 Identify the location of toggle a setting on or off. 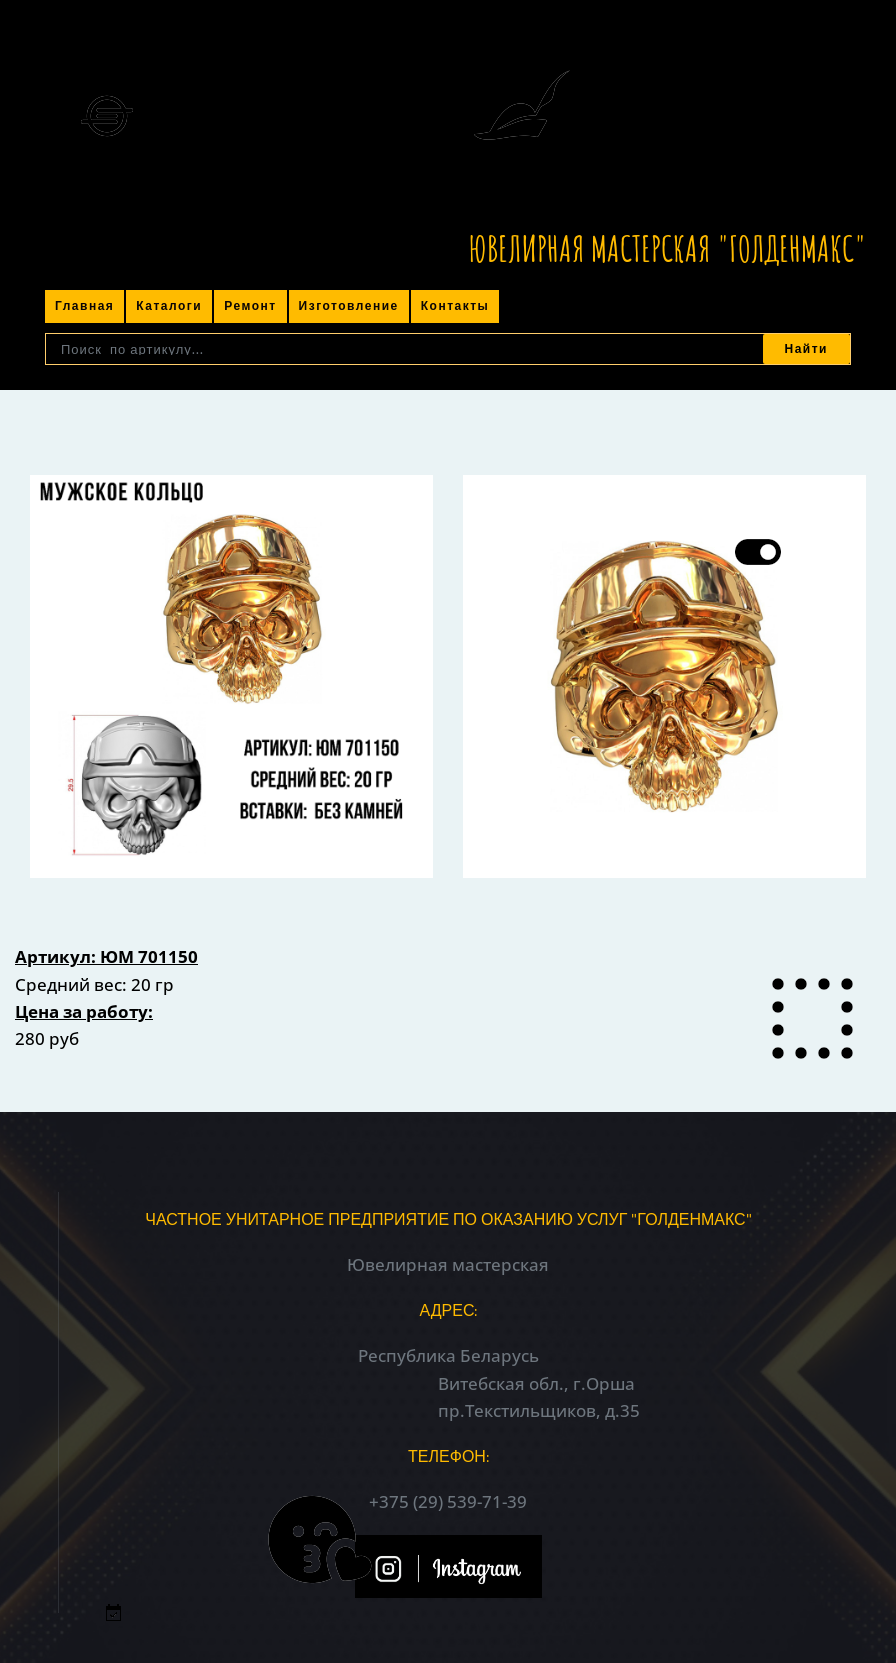
(758, 552).